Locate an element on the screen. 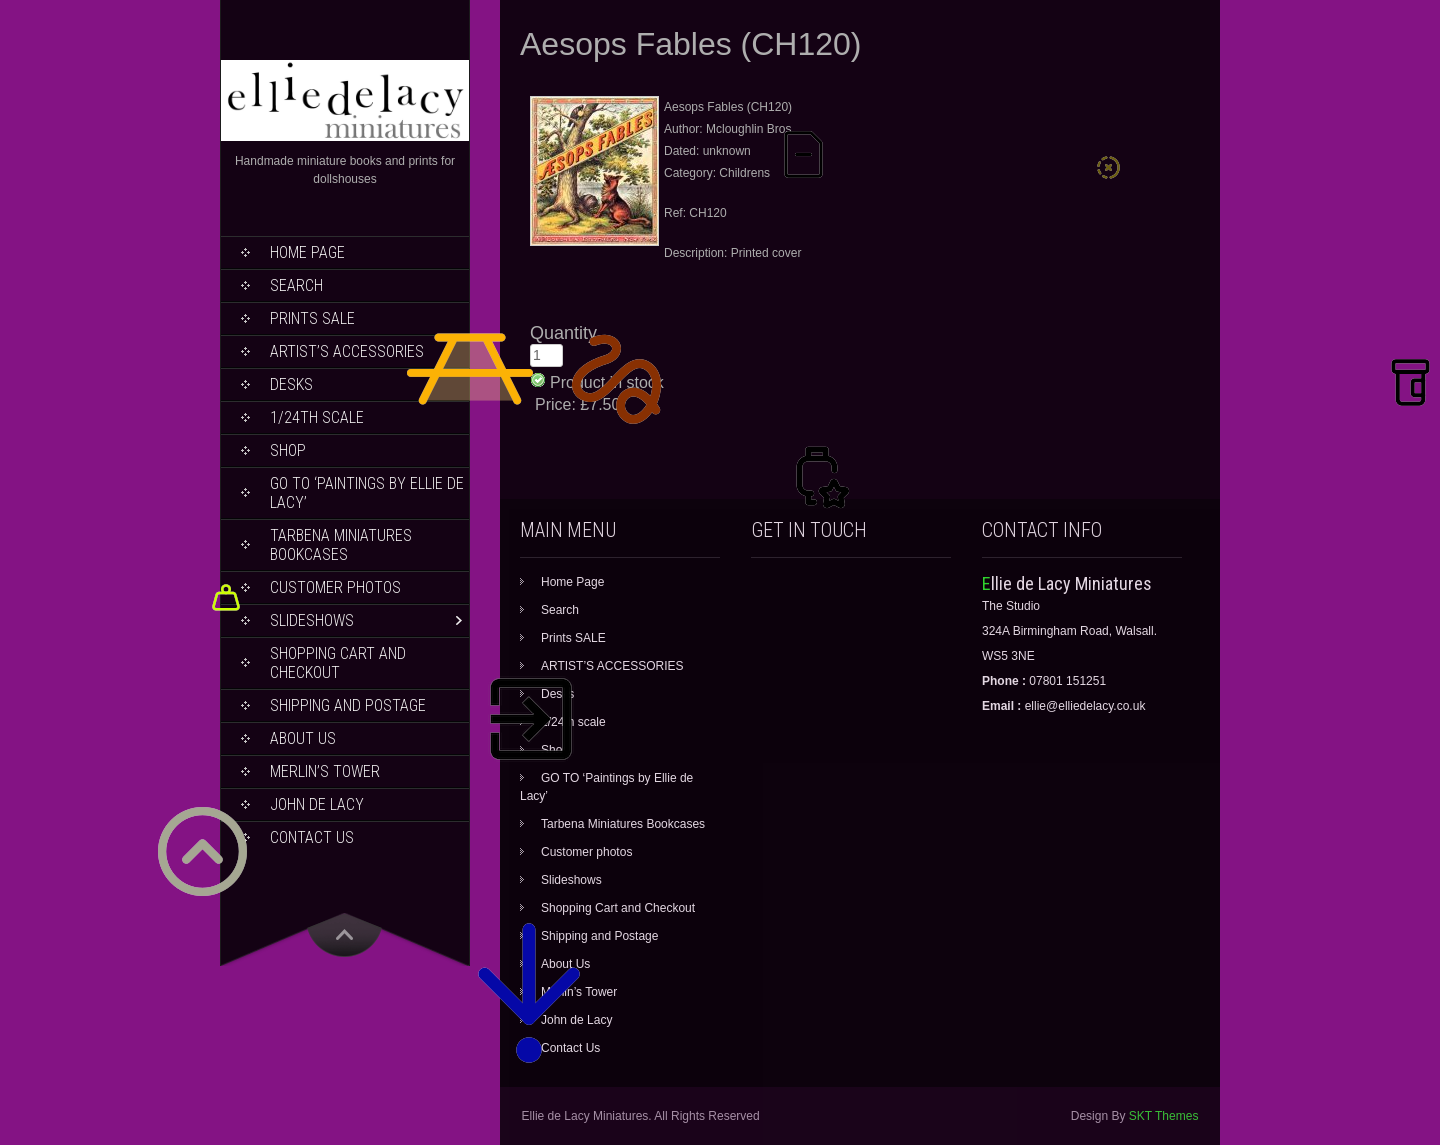 Image resolution: width=1440 pixels, height=1145 pixels. log out of the current session is located at coordinates (531, 719).